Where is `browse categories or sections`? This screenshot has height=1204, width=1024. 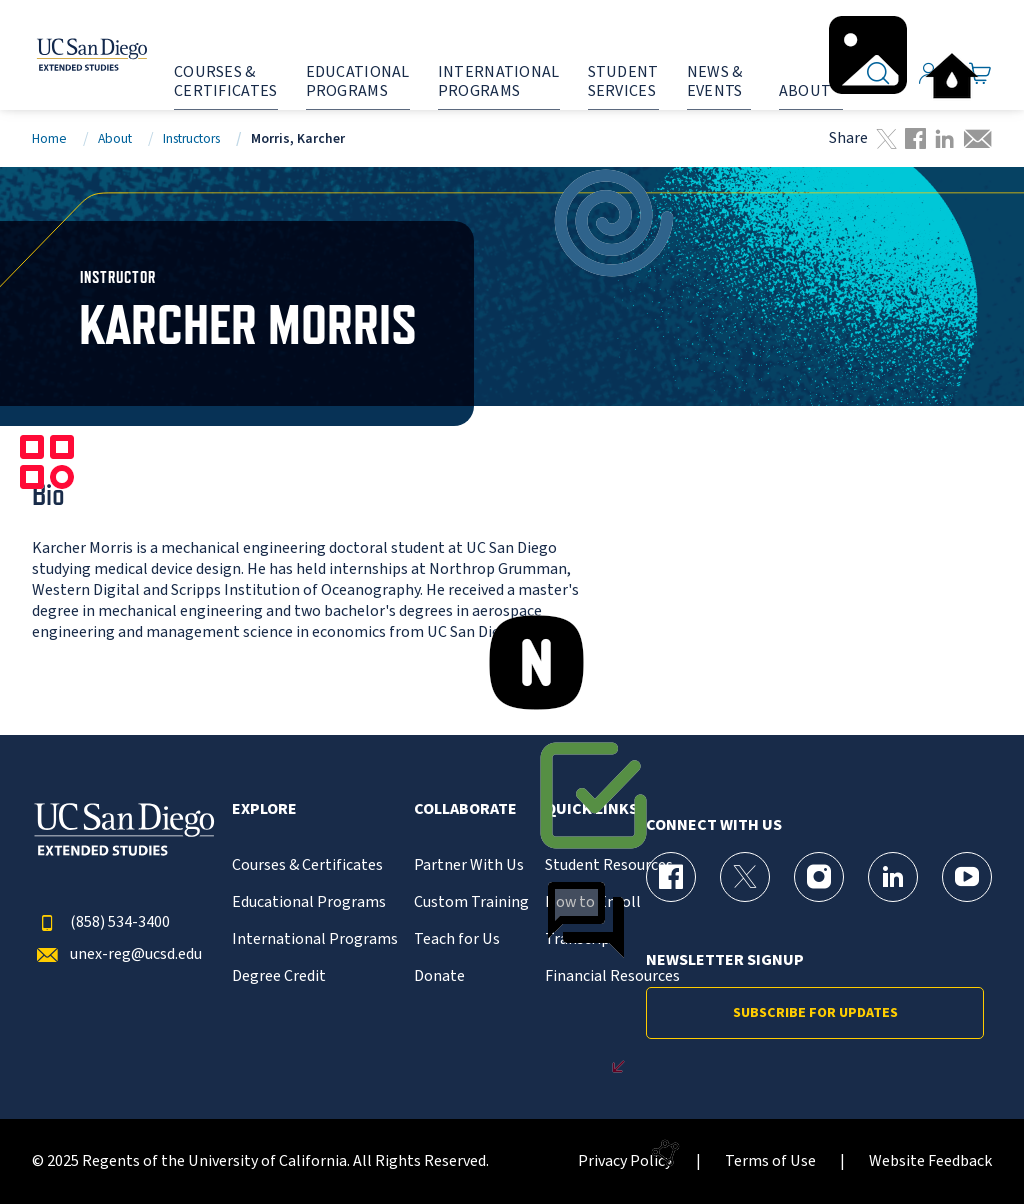
browse categories or sections is located at coordinates (47, 462).